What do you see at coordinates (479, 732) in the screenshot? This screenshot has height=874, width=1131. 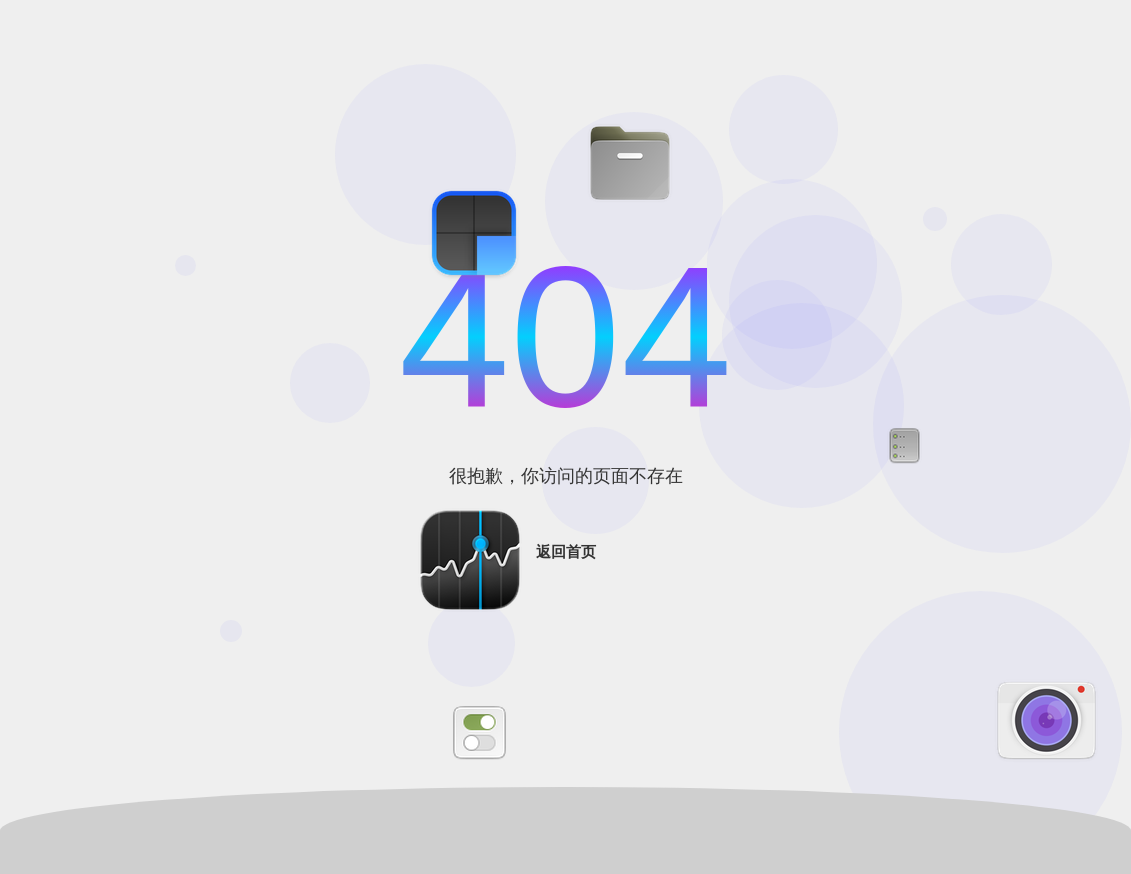 I see `open system tweaks or settings customization` at bounding box center [479, 732].